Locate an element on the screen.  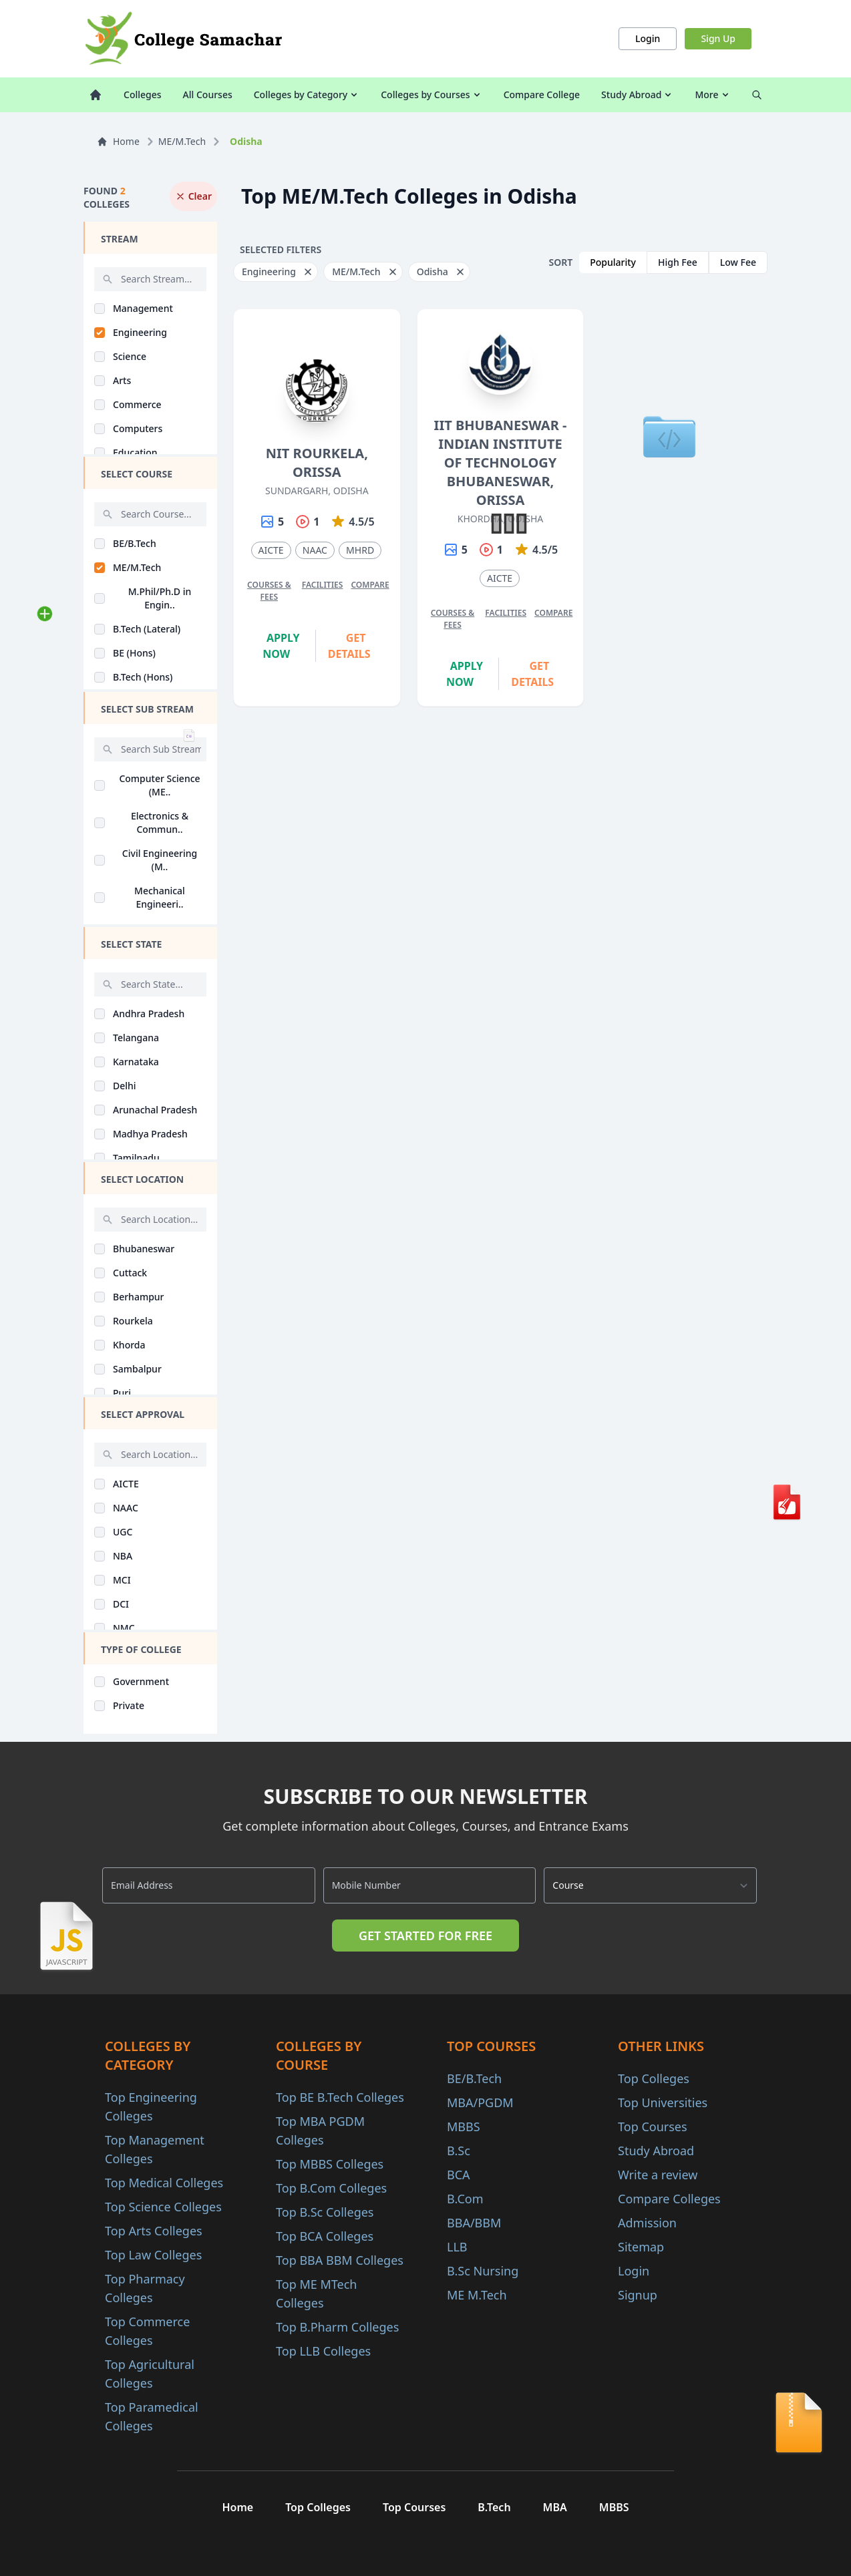
a C# source code file is located at coordinates (189, 735).